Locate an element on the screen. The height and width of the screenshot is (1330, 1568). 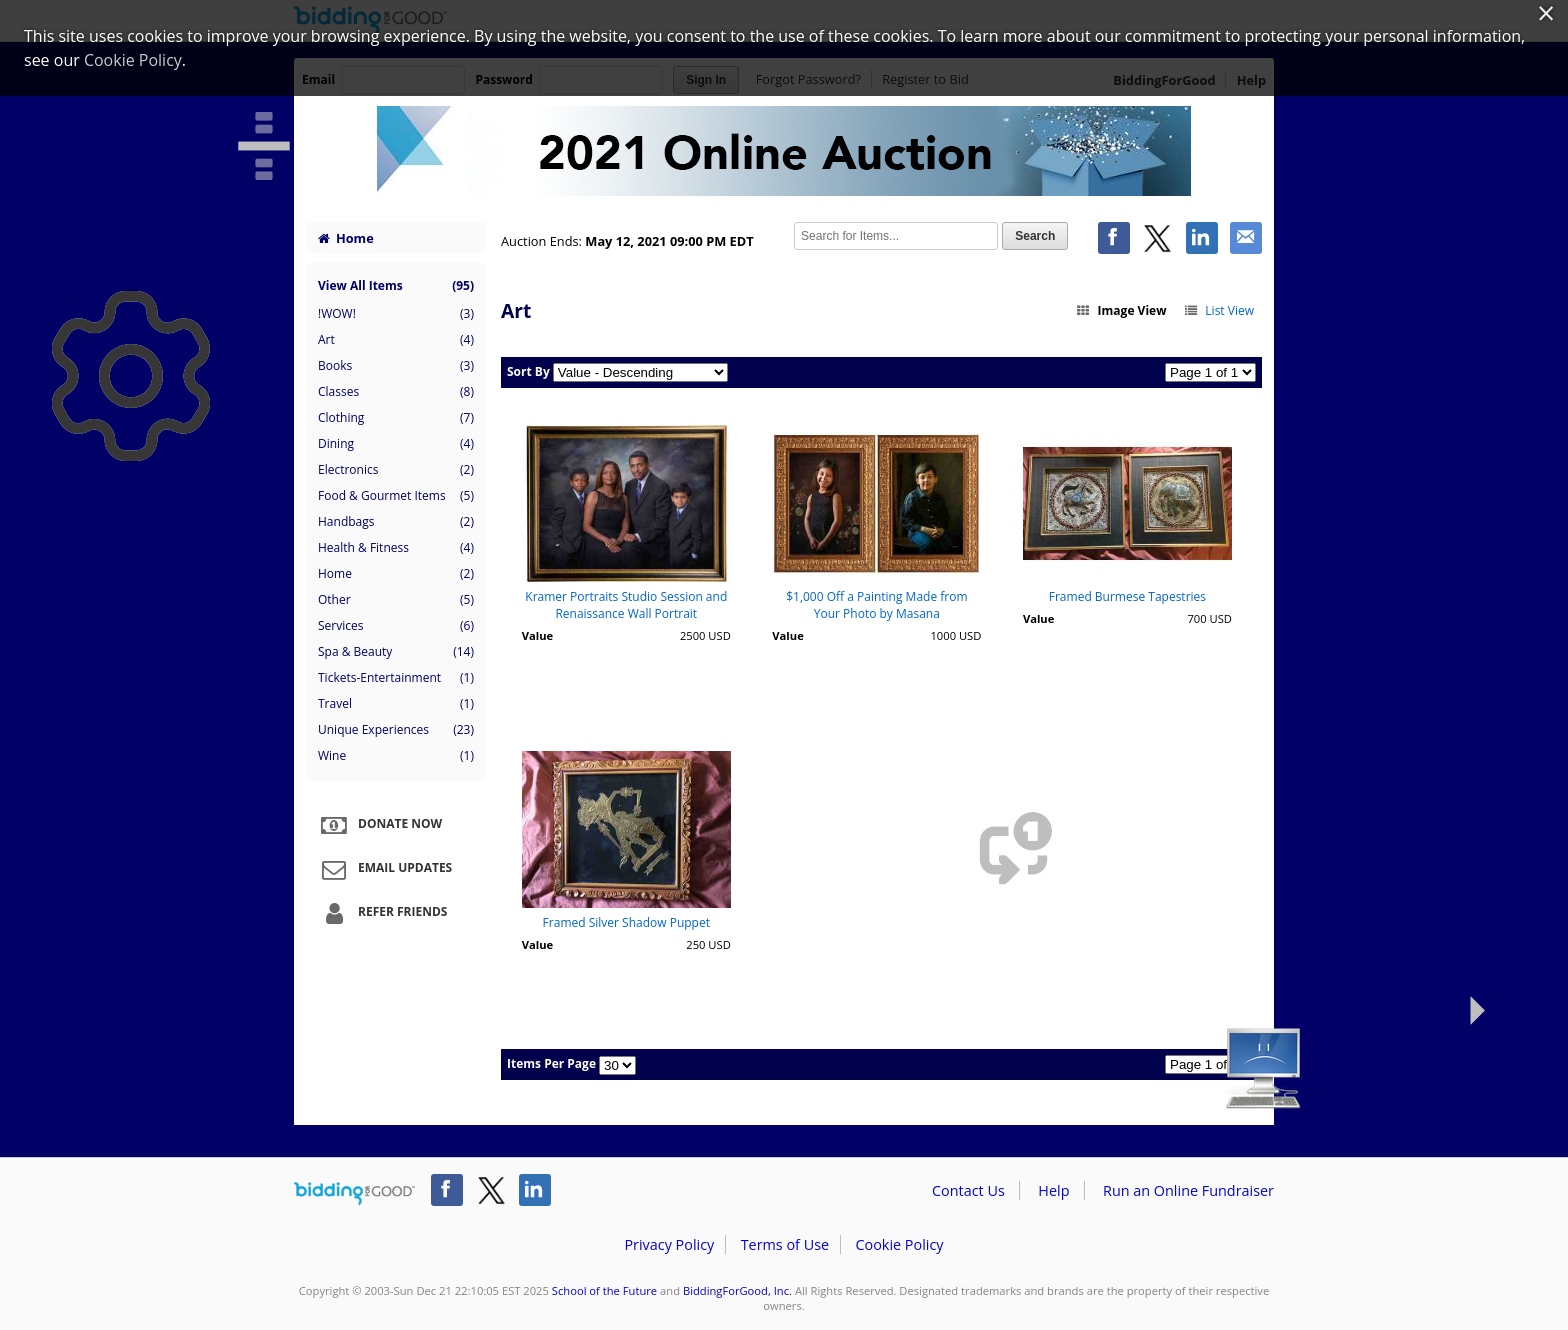
navigate to the next item or page is located at coordinates (1476, 1010).